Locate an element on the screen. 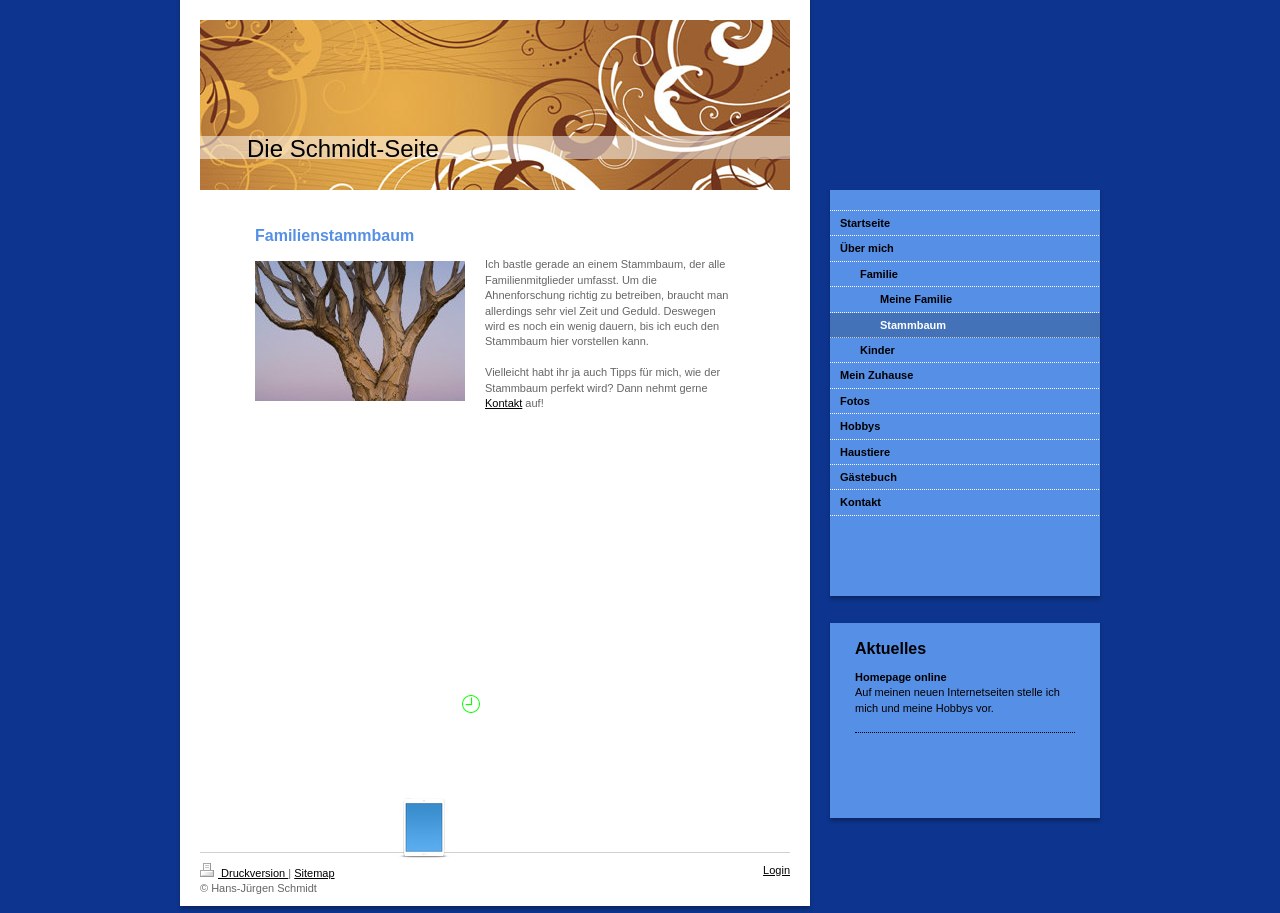 Image resolution: width=1280 pixels, height=913 pixels. iPad device with cellular connectivity is located at coordinates (424, 828).